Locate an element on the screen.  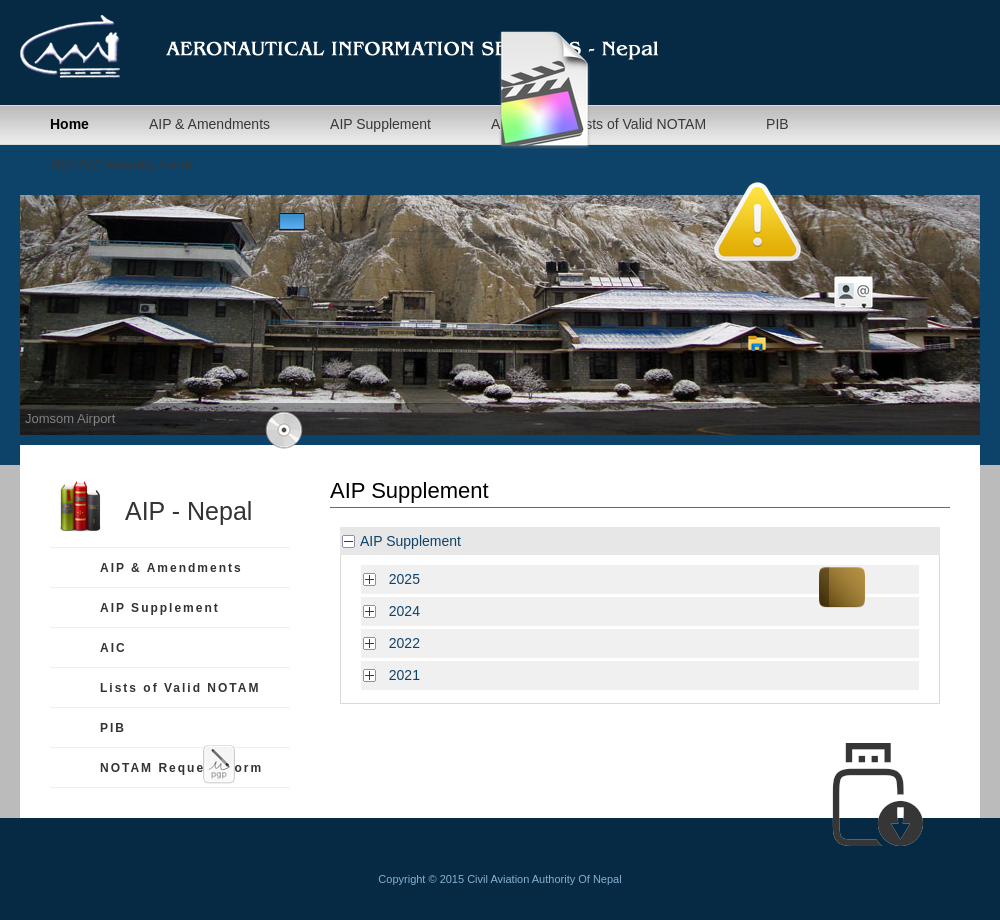
create a new video project in iMovie is located at coordinates (544, 91).